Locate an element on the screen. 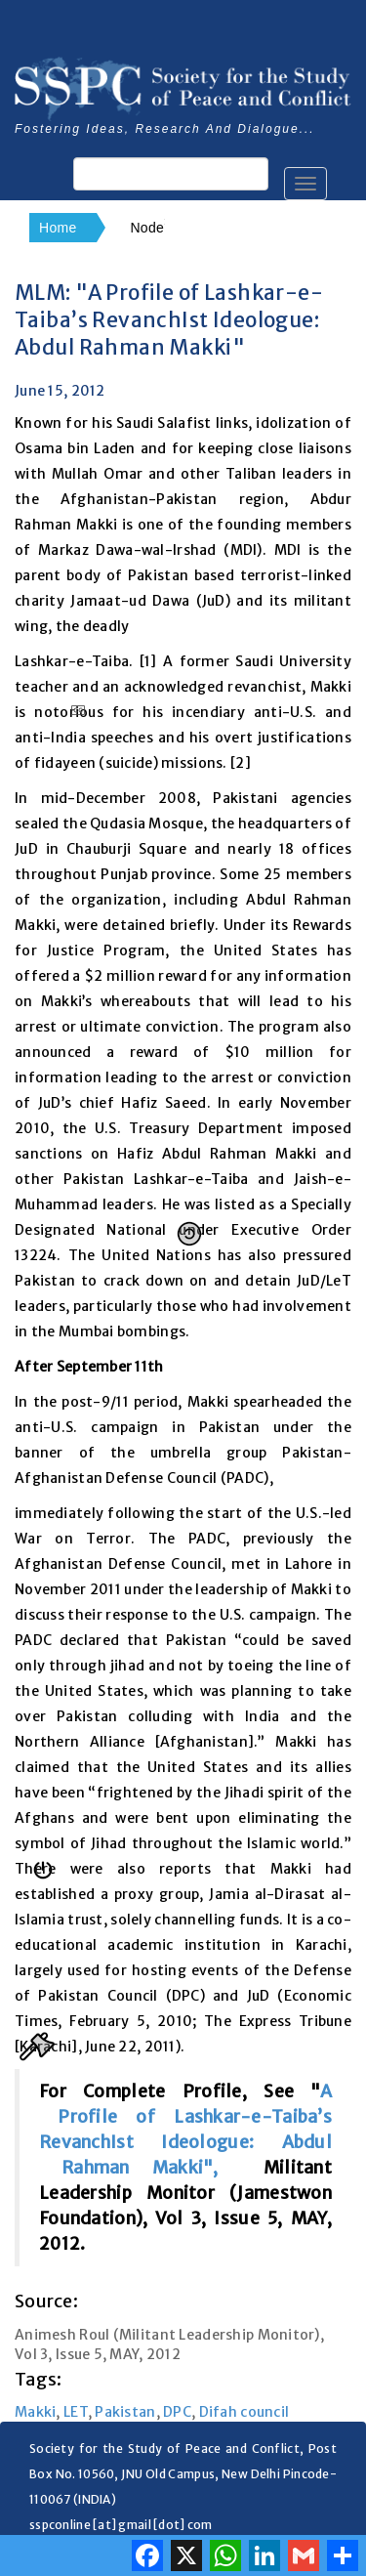  enable closed captions for video content is located at coordinates (78, 710).